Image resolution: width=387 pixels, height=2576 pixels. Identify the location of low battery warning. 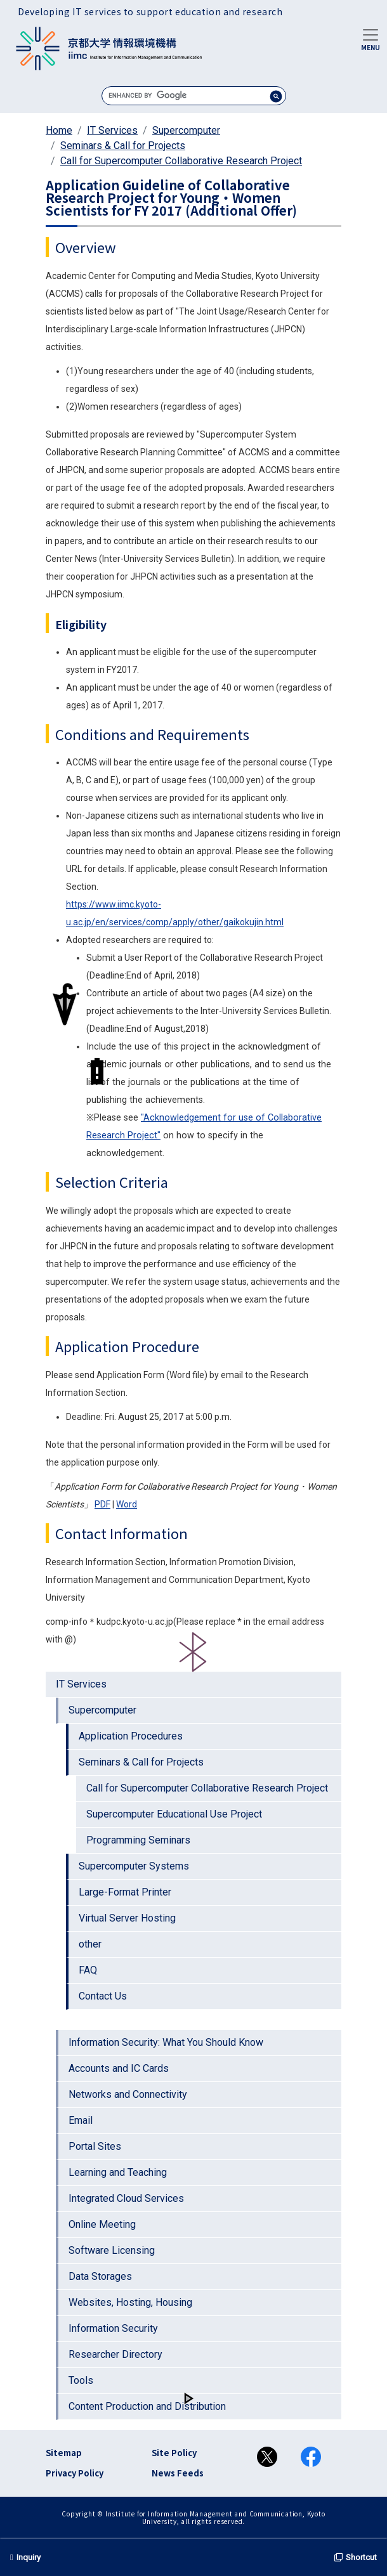
(97, 1071).